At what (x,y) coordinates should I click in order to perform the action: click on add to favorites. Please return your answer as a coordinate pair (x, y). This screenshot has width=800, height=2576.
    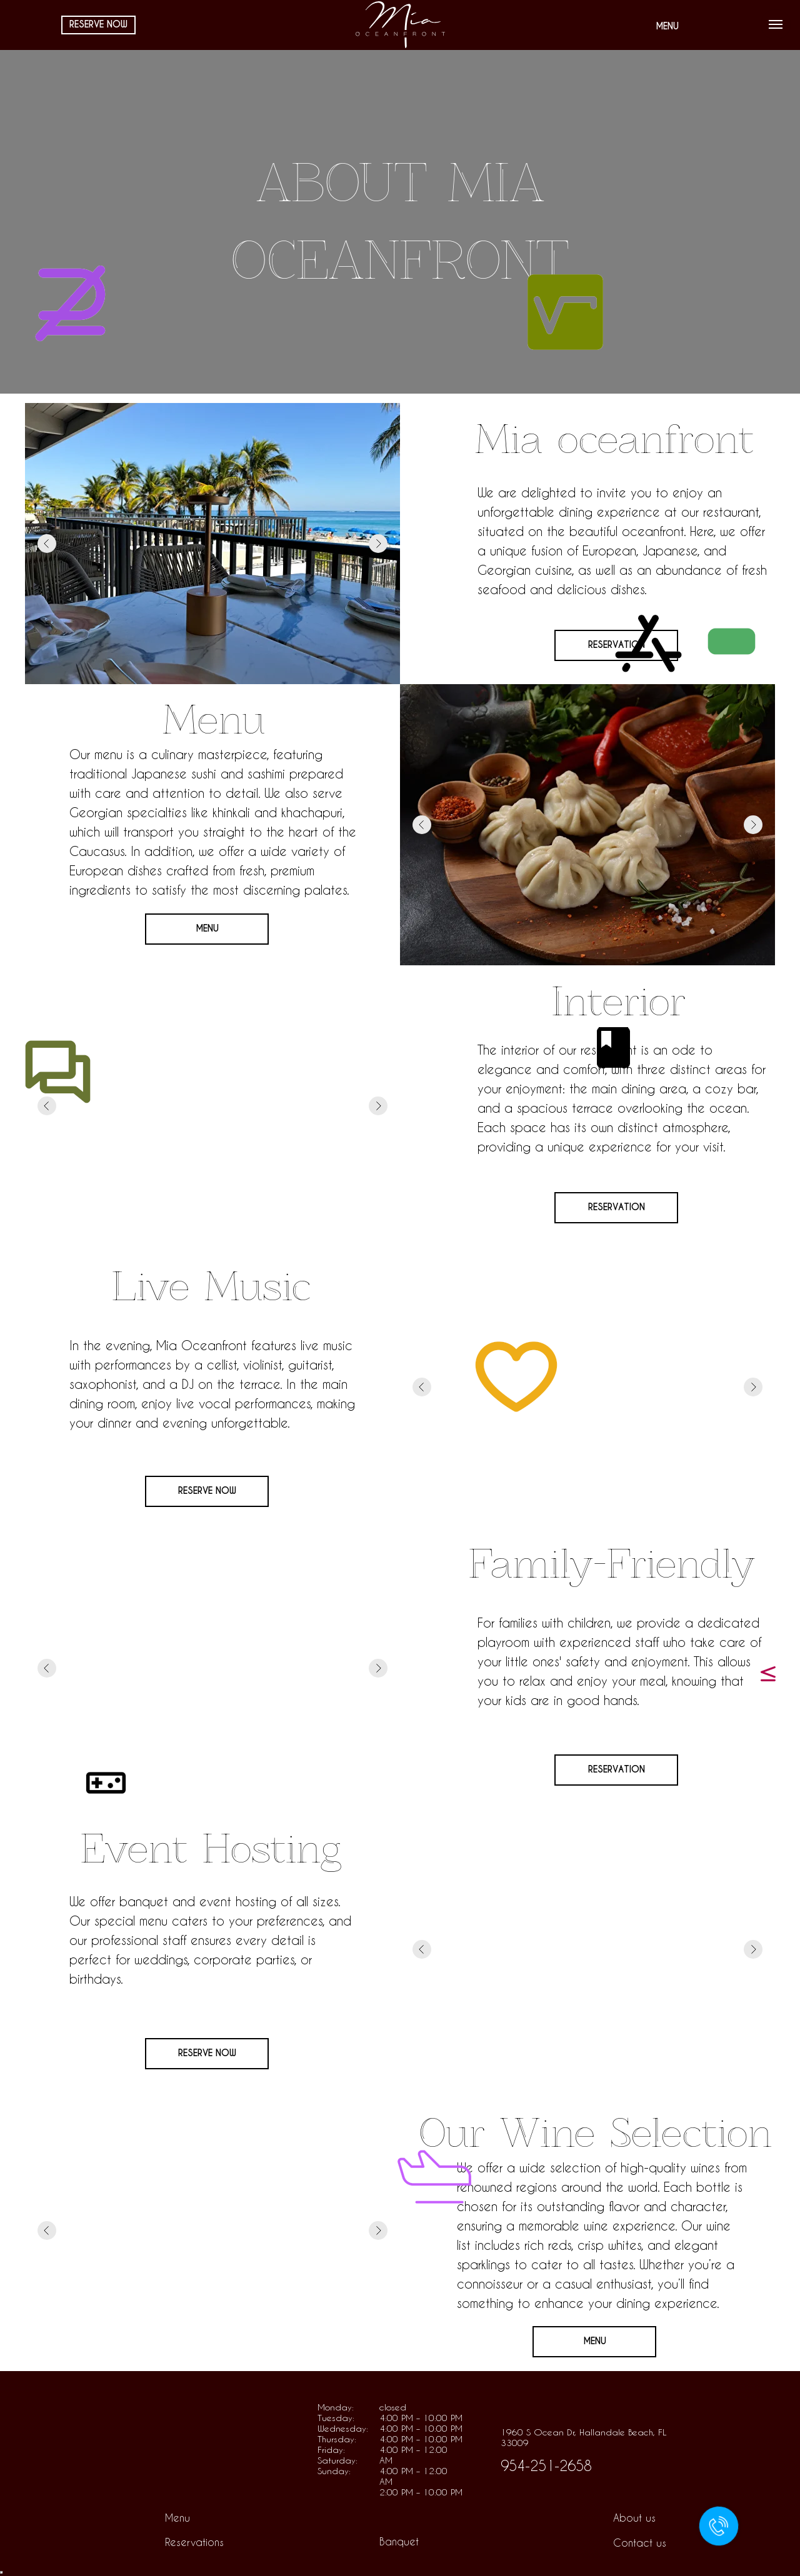
    Looking at the image, I should click on (516, 1374).